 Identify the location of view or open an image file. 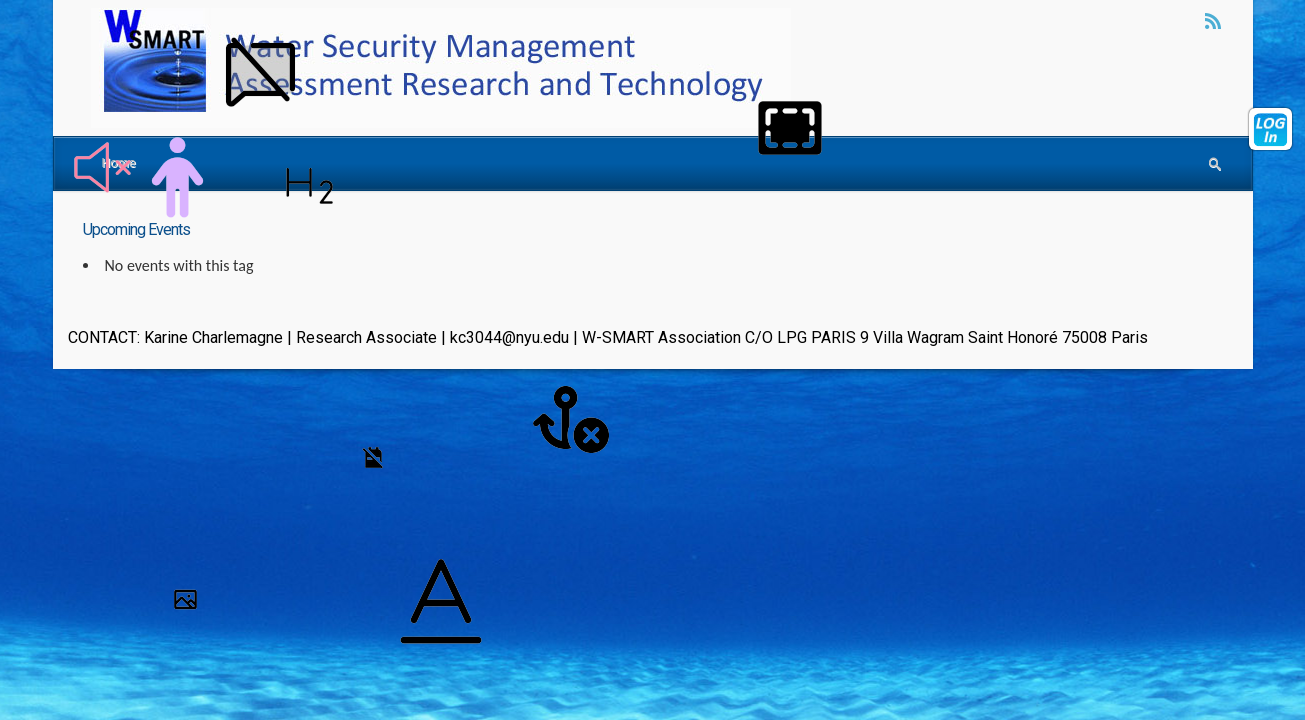
(185, 599).